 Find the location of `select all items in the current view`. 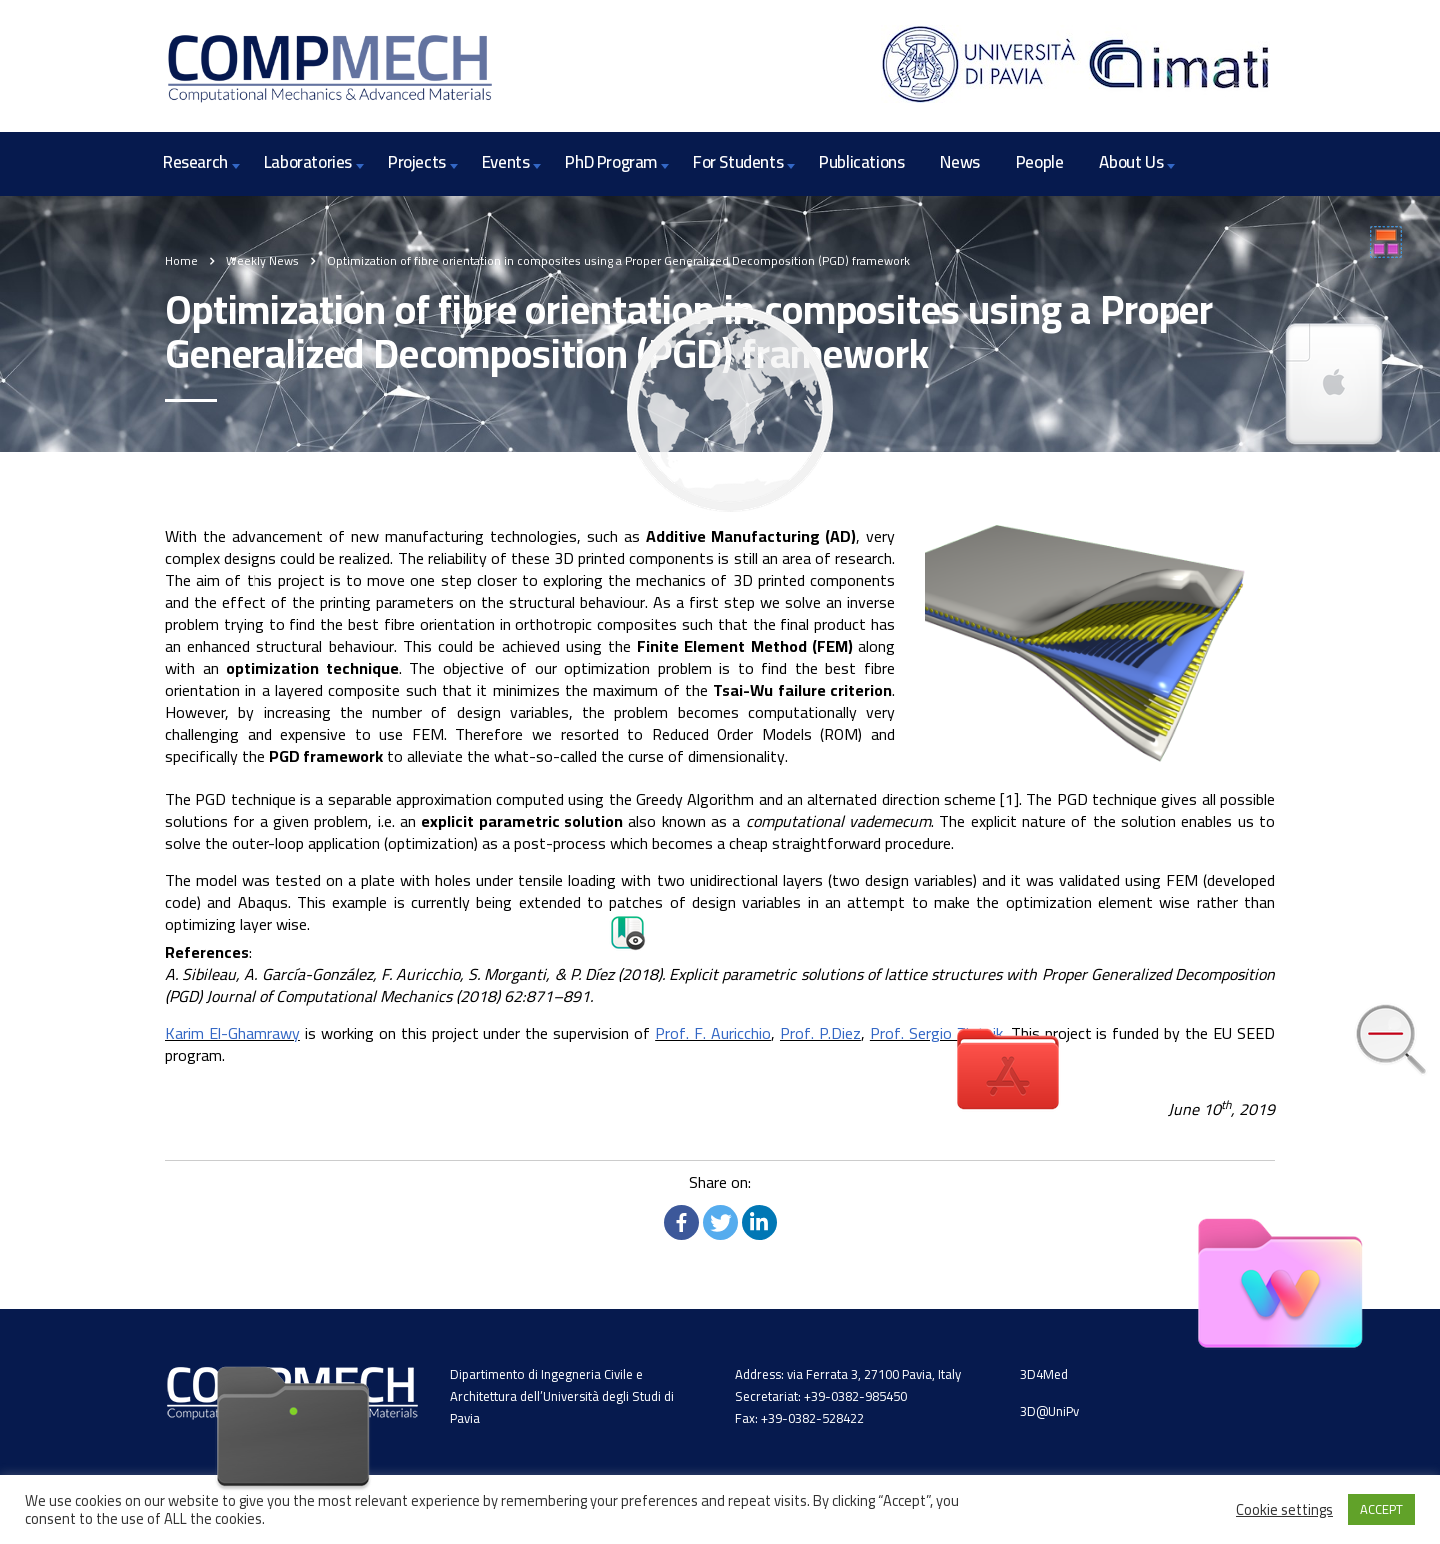

select all items in the current view is located at coordinates (1386, 242).